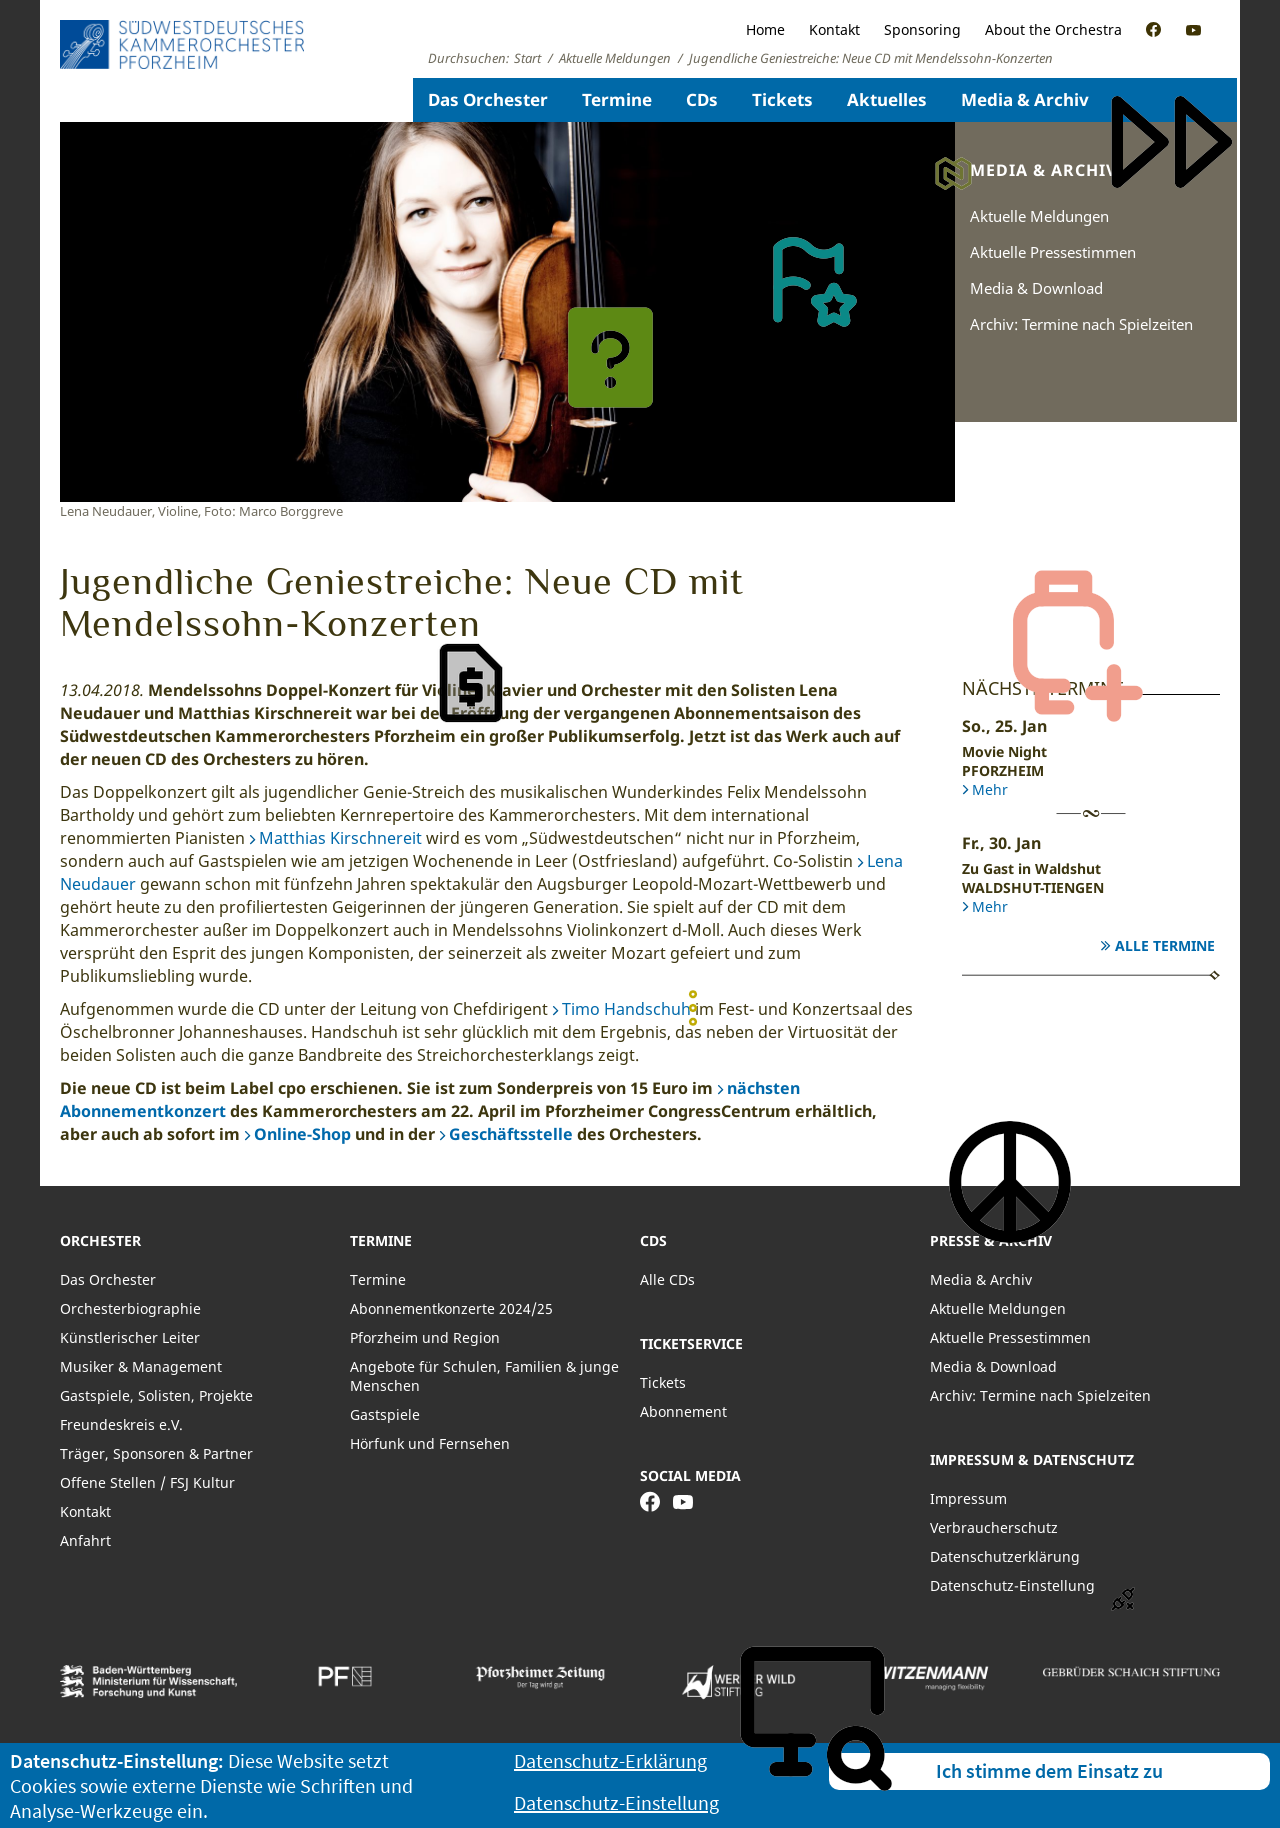 This screenshot has height=1828, width=1280. I want to click on open more options menu, so click(693, 1008).